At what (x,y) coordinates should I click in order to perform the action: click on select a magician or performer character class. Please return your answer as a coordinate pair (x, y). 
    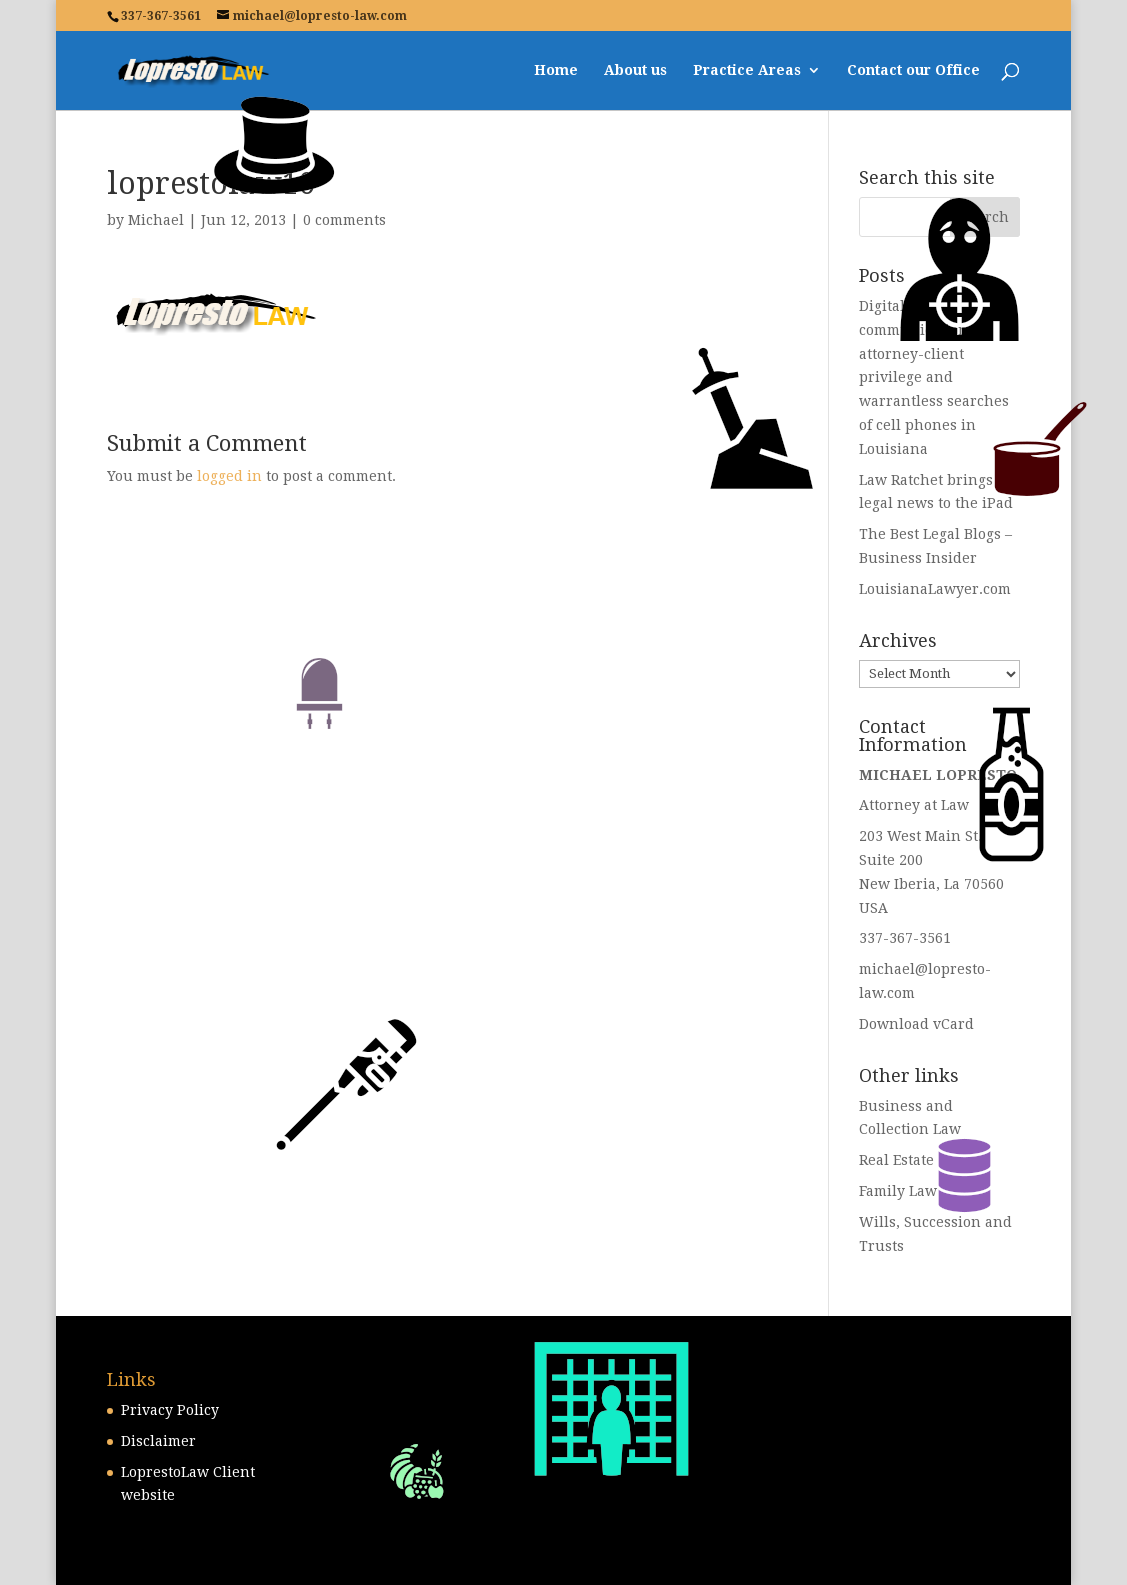
    Looking at the image, I should click on (274, 147).